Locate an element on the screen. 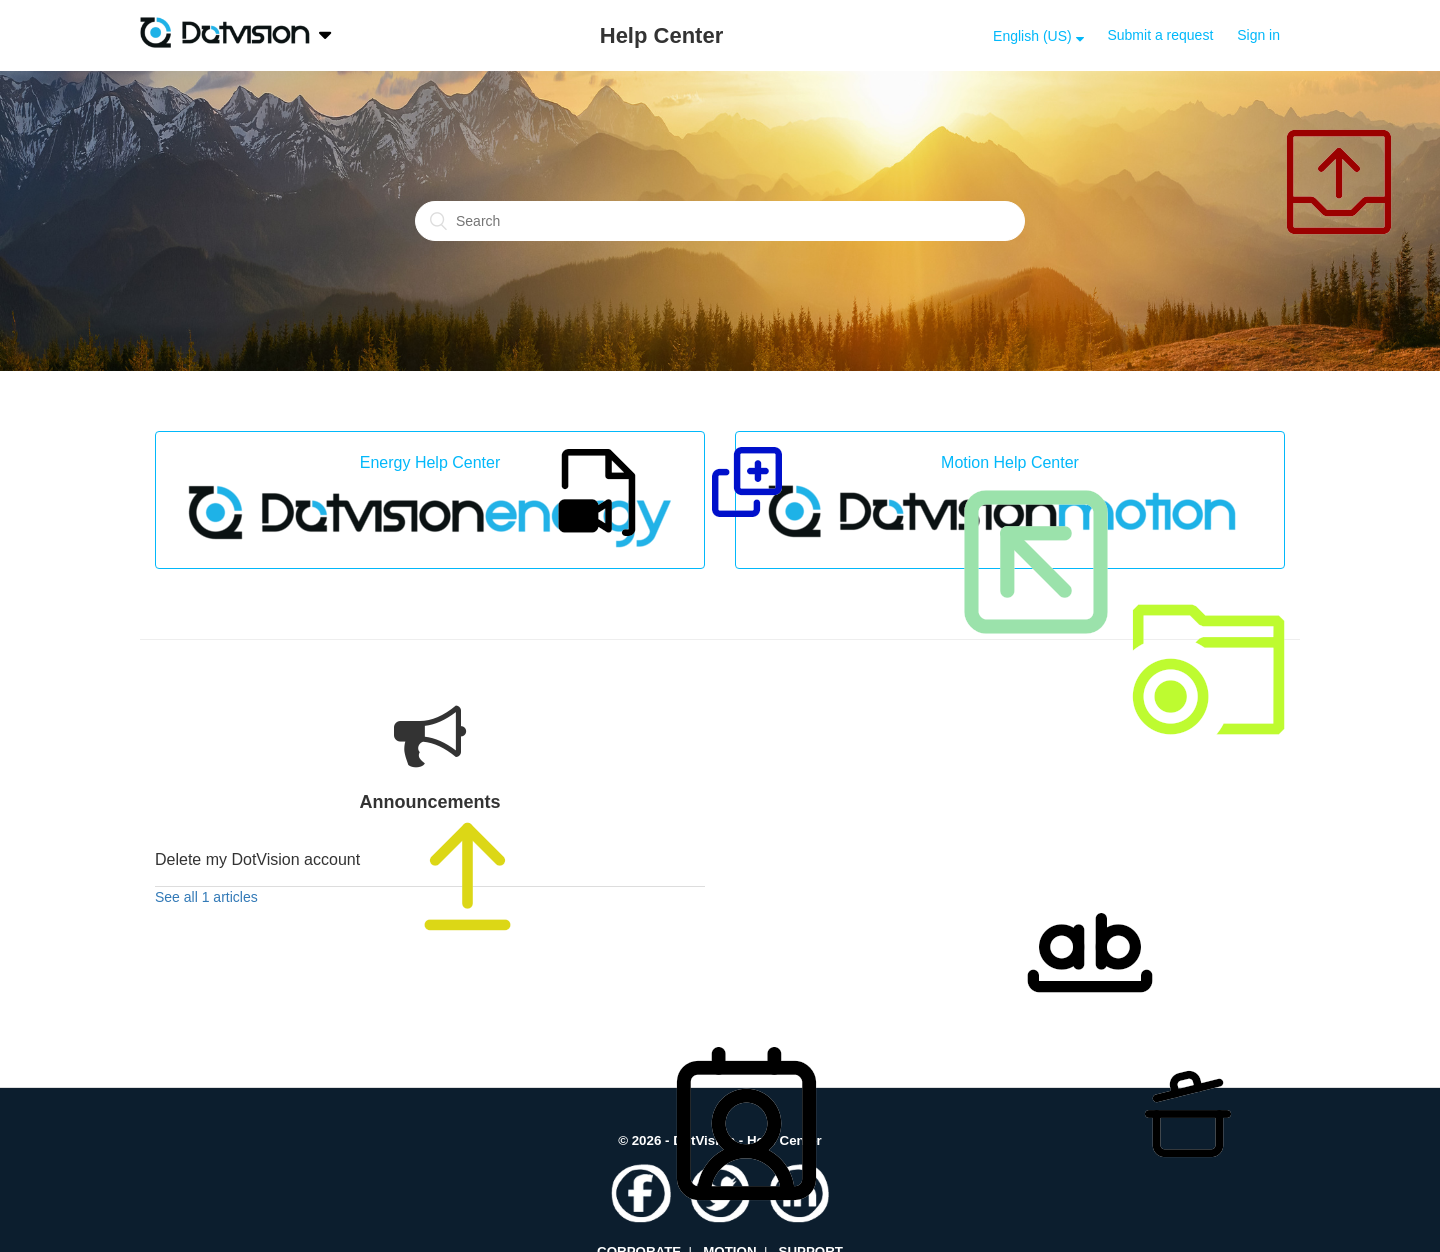 This screenshot has height=1252, width=1440. upload file from tray is located at coordinates (1339, 182).